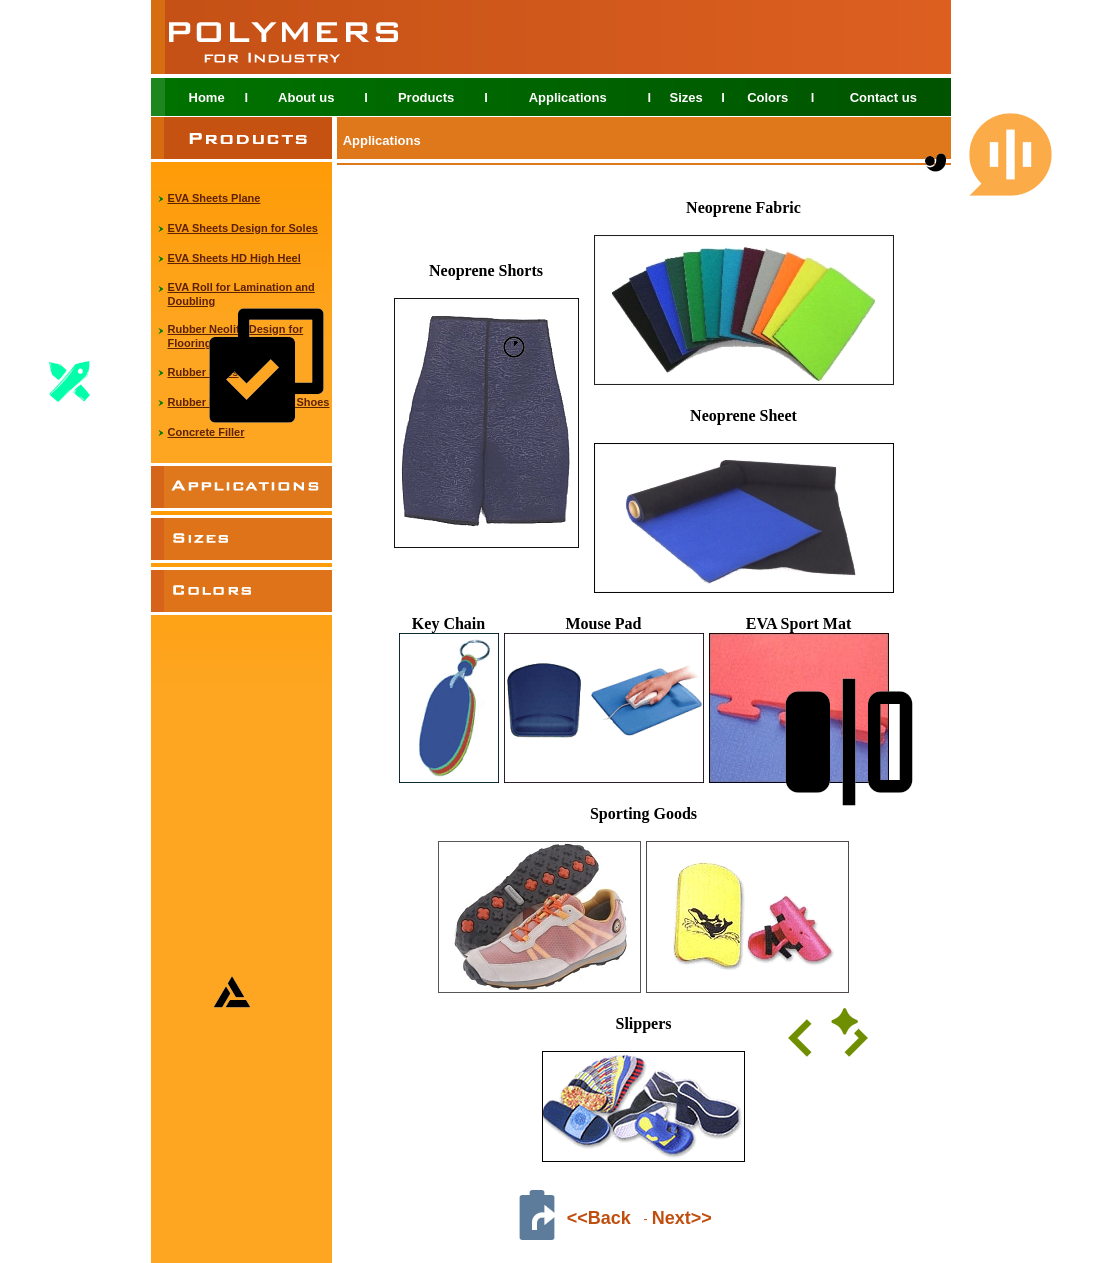 This screenshot has height=1263, width=1101. Describe the element at coordinates (849, 742) in the screenshot. I see `flip image horizontally` at that location.